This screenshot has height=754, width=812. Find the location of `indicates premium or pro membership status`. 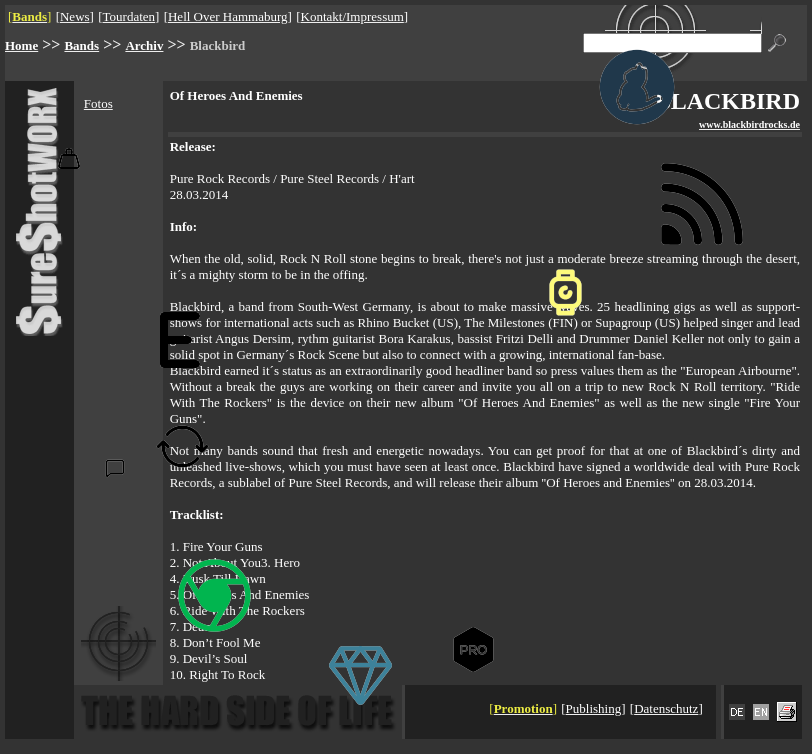

indicates premium or pro membership status is located at coordinates (360, 675).